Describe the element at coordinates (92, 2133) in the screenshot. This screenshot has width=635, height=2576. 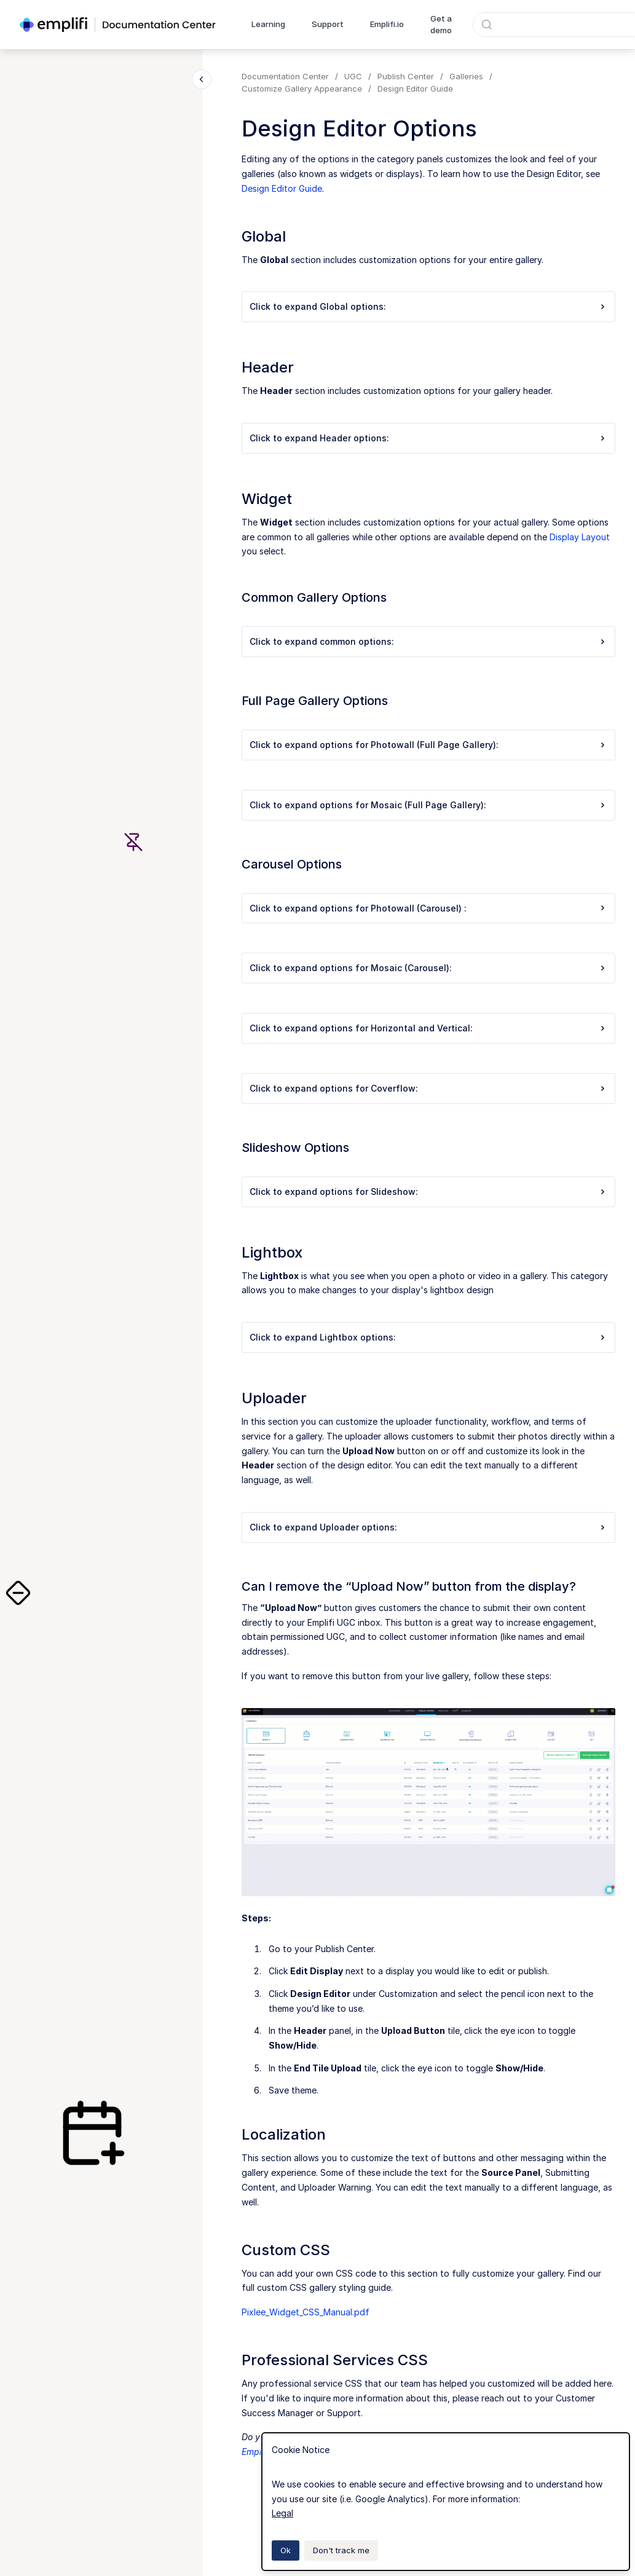
I see `add a new event to your calendar` at that location.